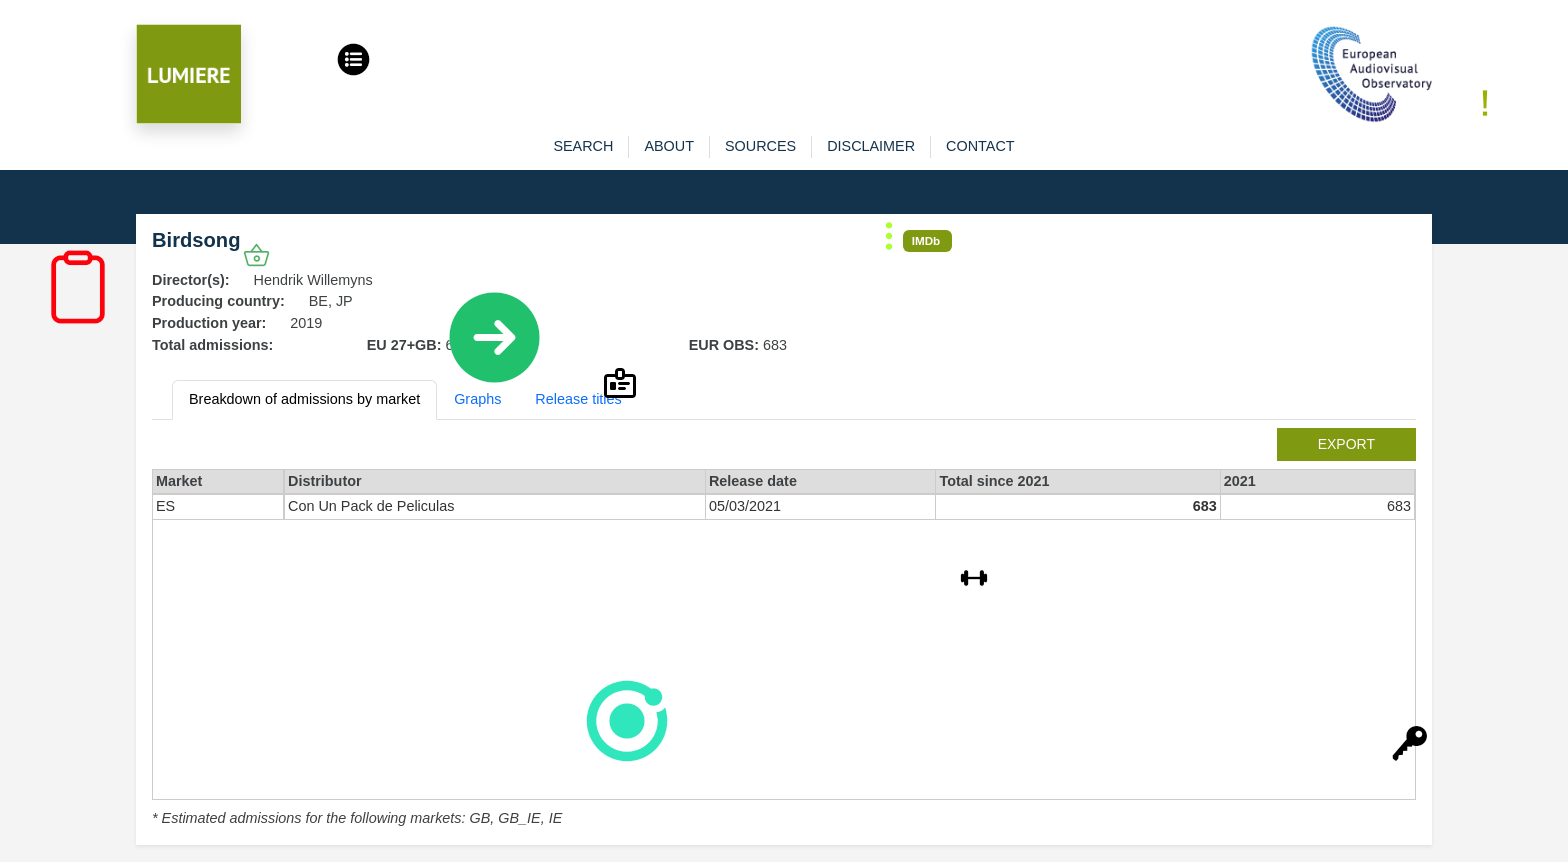 This screenshot has height=862, width=1568. Describe the element at coordinates (1485, 103) in the screenshot. I see `indicates a warning or important notice` at that location.